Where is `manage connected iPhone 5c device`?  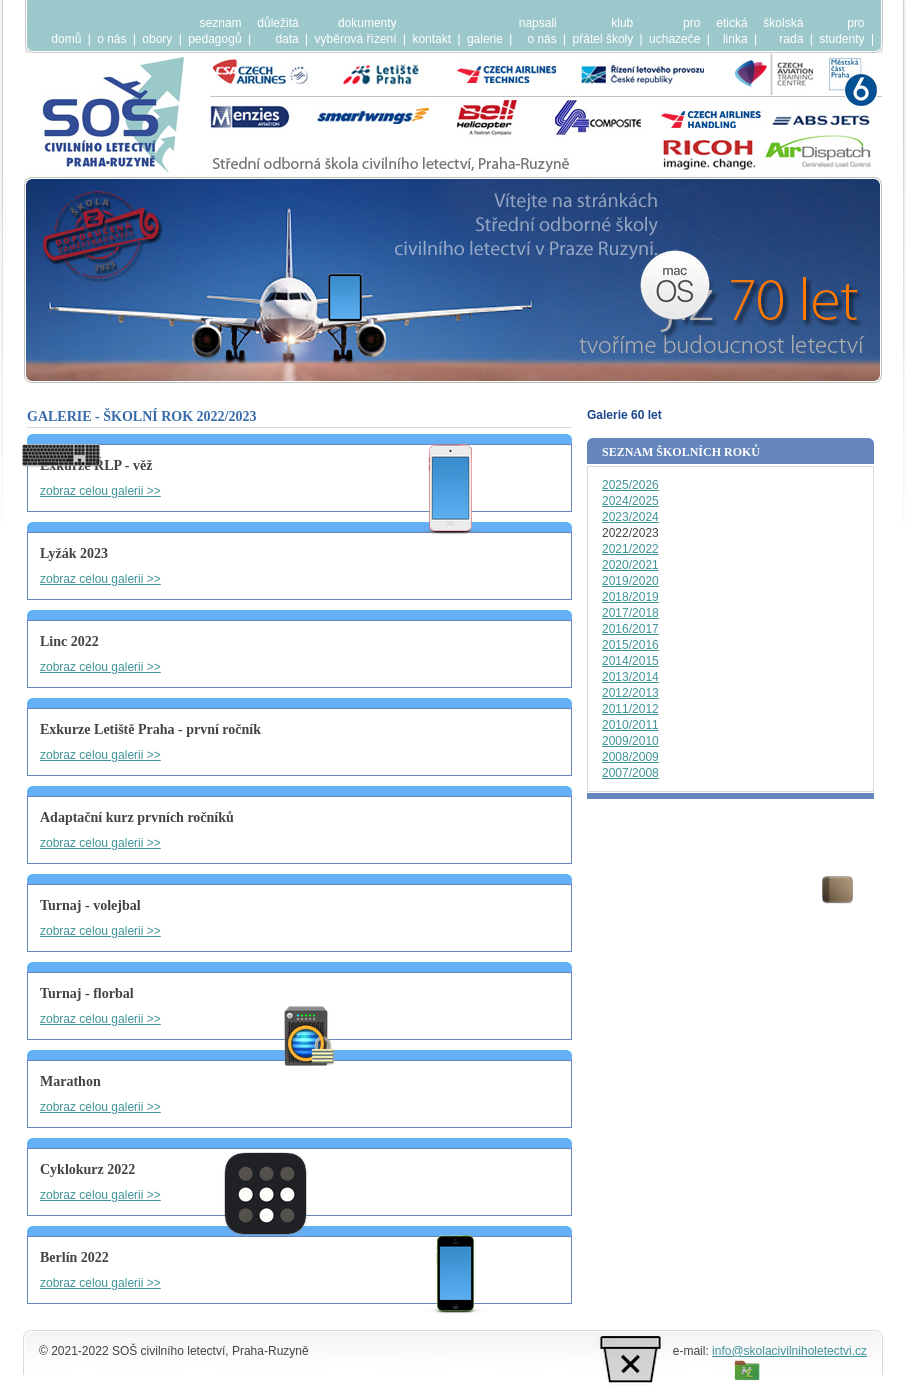
manage connected iPhone 5c device is located at coordinates (455, 1274).